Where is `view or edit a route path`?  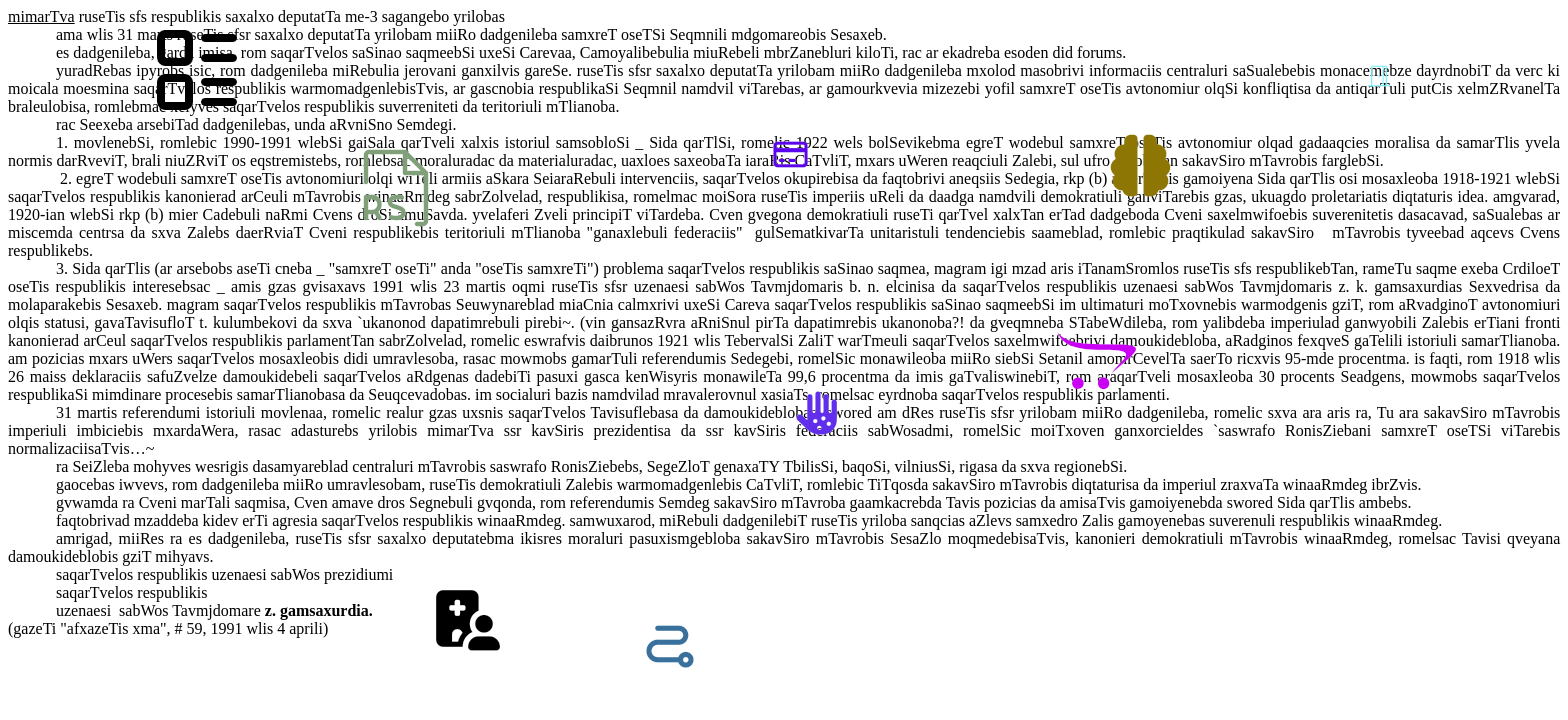 view or edit a route path is located at coordinates (670, 644).